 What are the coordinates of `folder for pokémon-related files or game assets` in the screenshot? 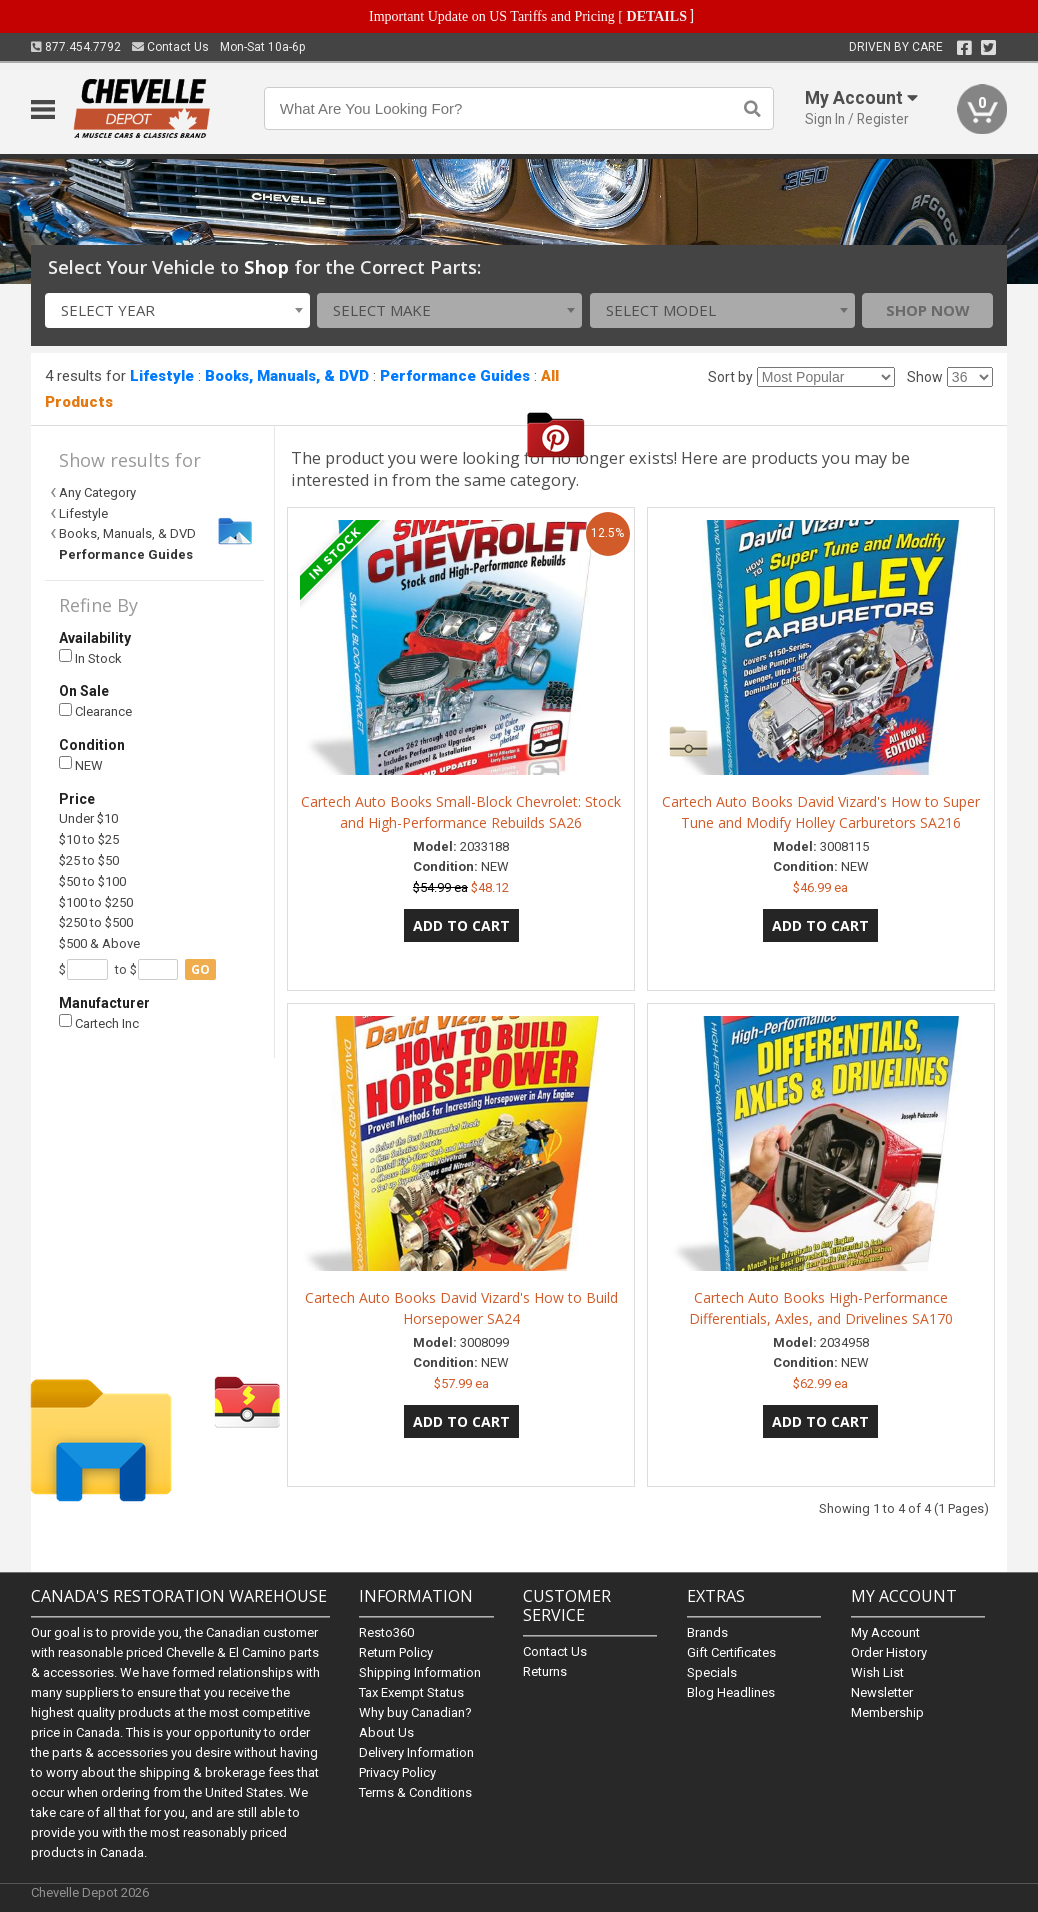 It's located at (247, 1404).